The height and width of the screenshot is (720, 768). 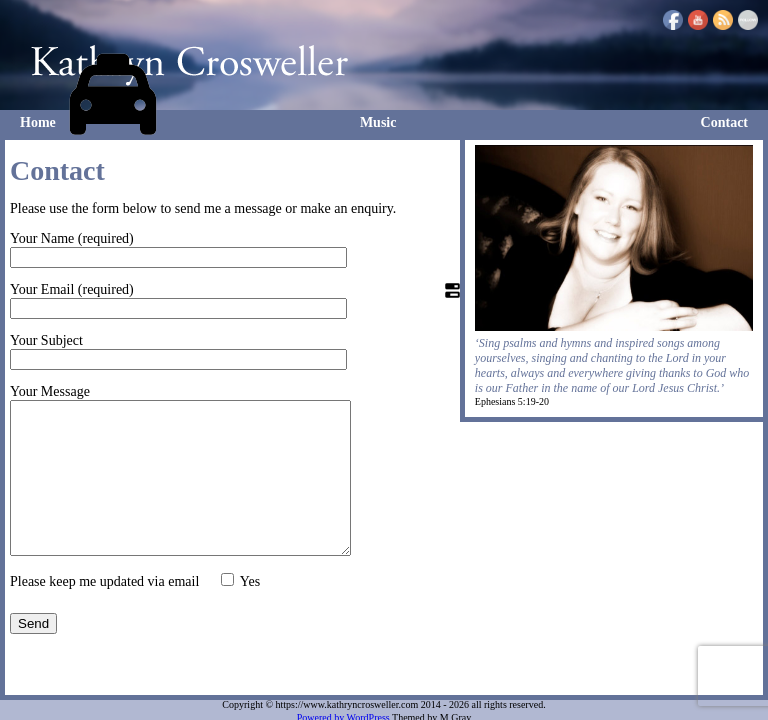 What do you see at coordinates (452, 290) in the screenshot?
I see `view task list or to-do items` at bounding box center [452, 290].